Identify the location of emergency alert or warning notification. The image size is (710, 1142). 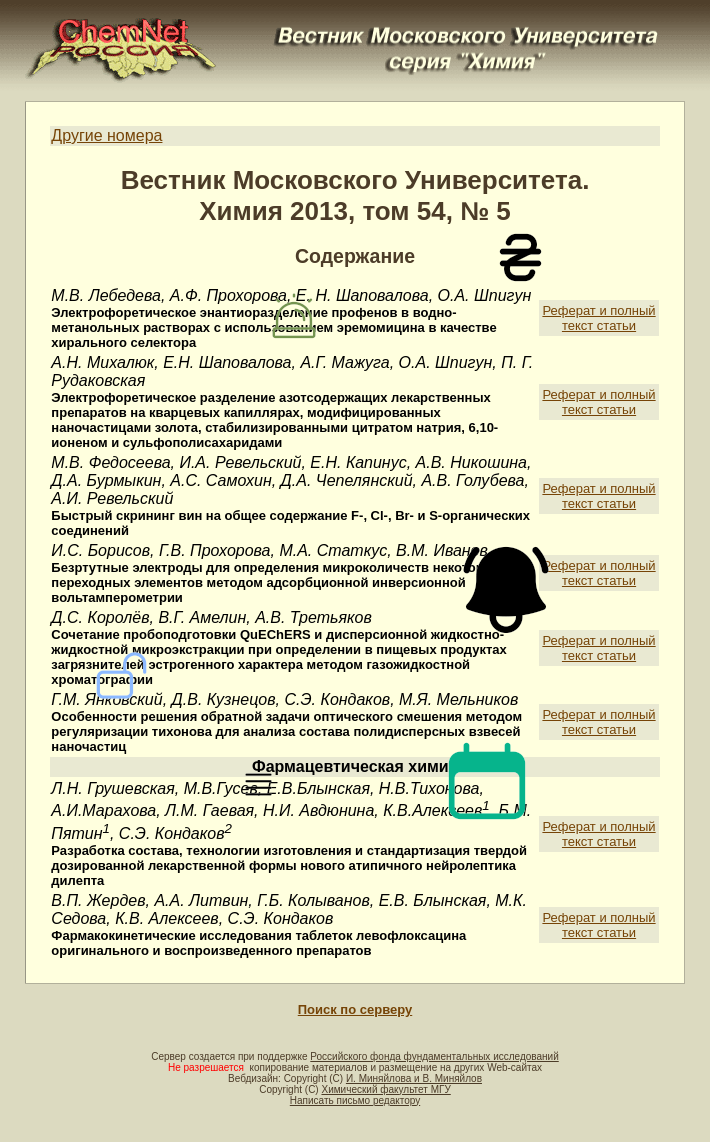
(294, 320).